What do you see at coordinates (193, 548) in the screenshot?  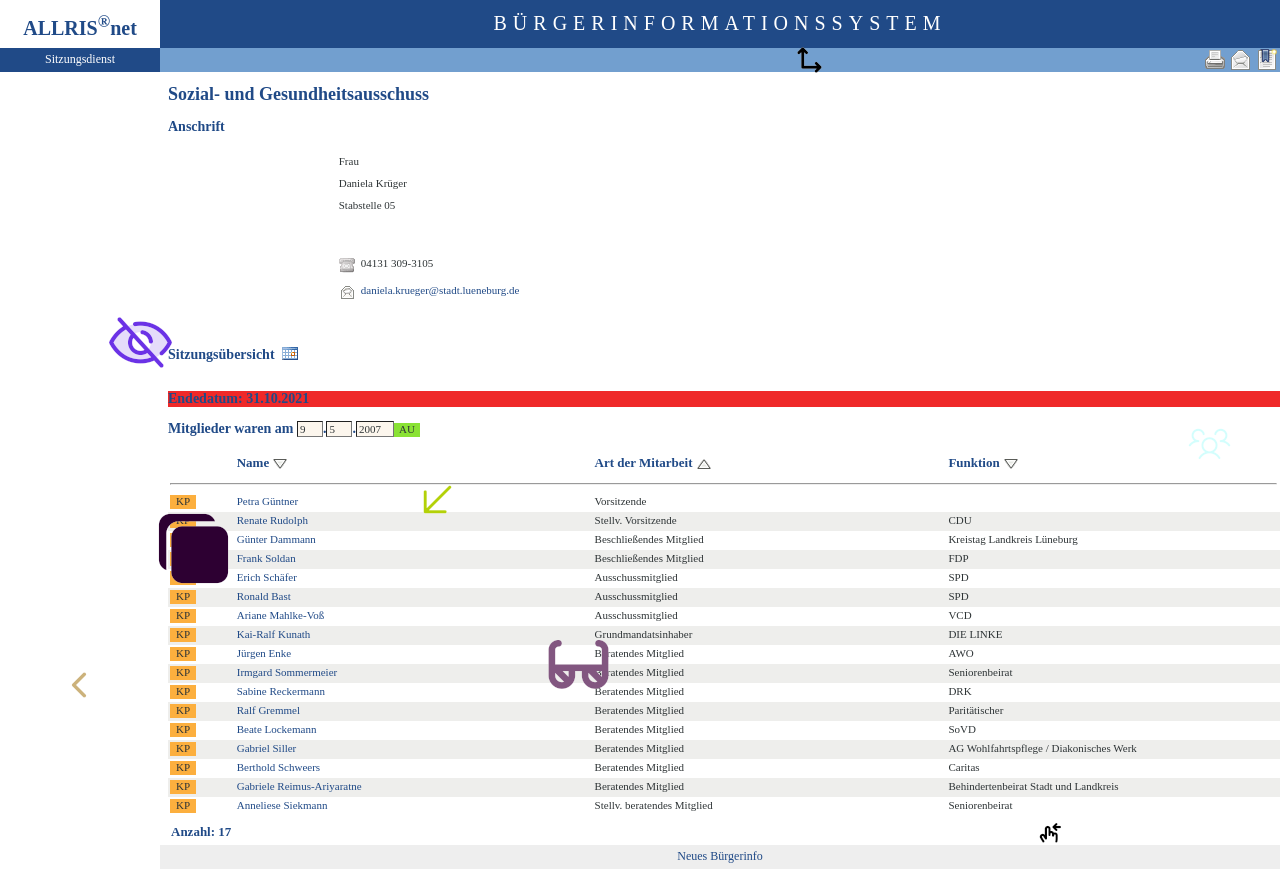 I see `copy to clipboard` at bounding box center [193, 548].